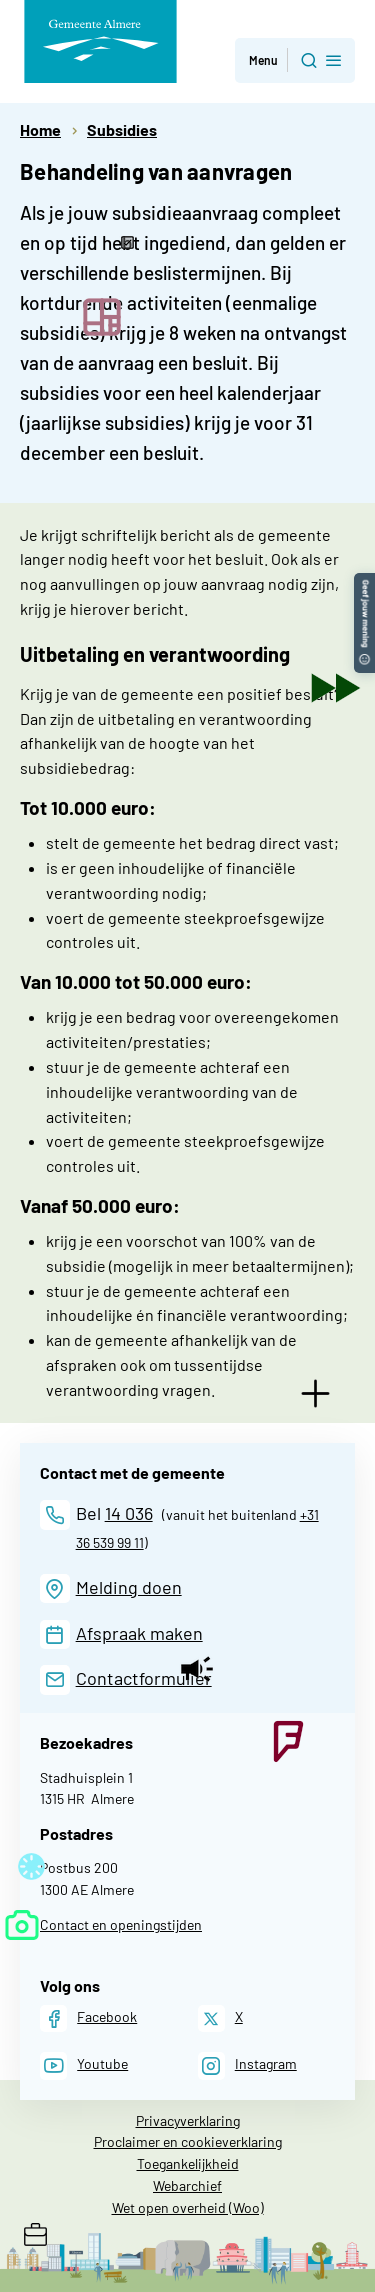 Image resolution: width=375 pixels, height=2292 pixels. Describe the element at coordinates (336, 688) in the screenshot. I see `skip to next track` at that location.